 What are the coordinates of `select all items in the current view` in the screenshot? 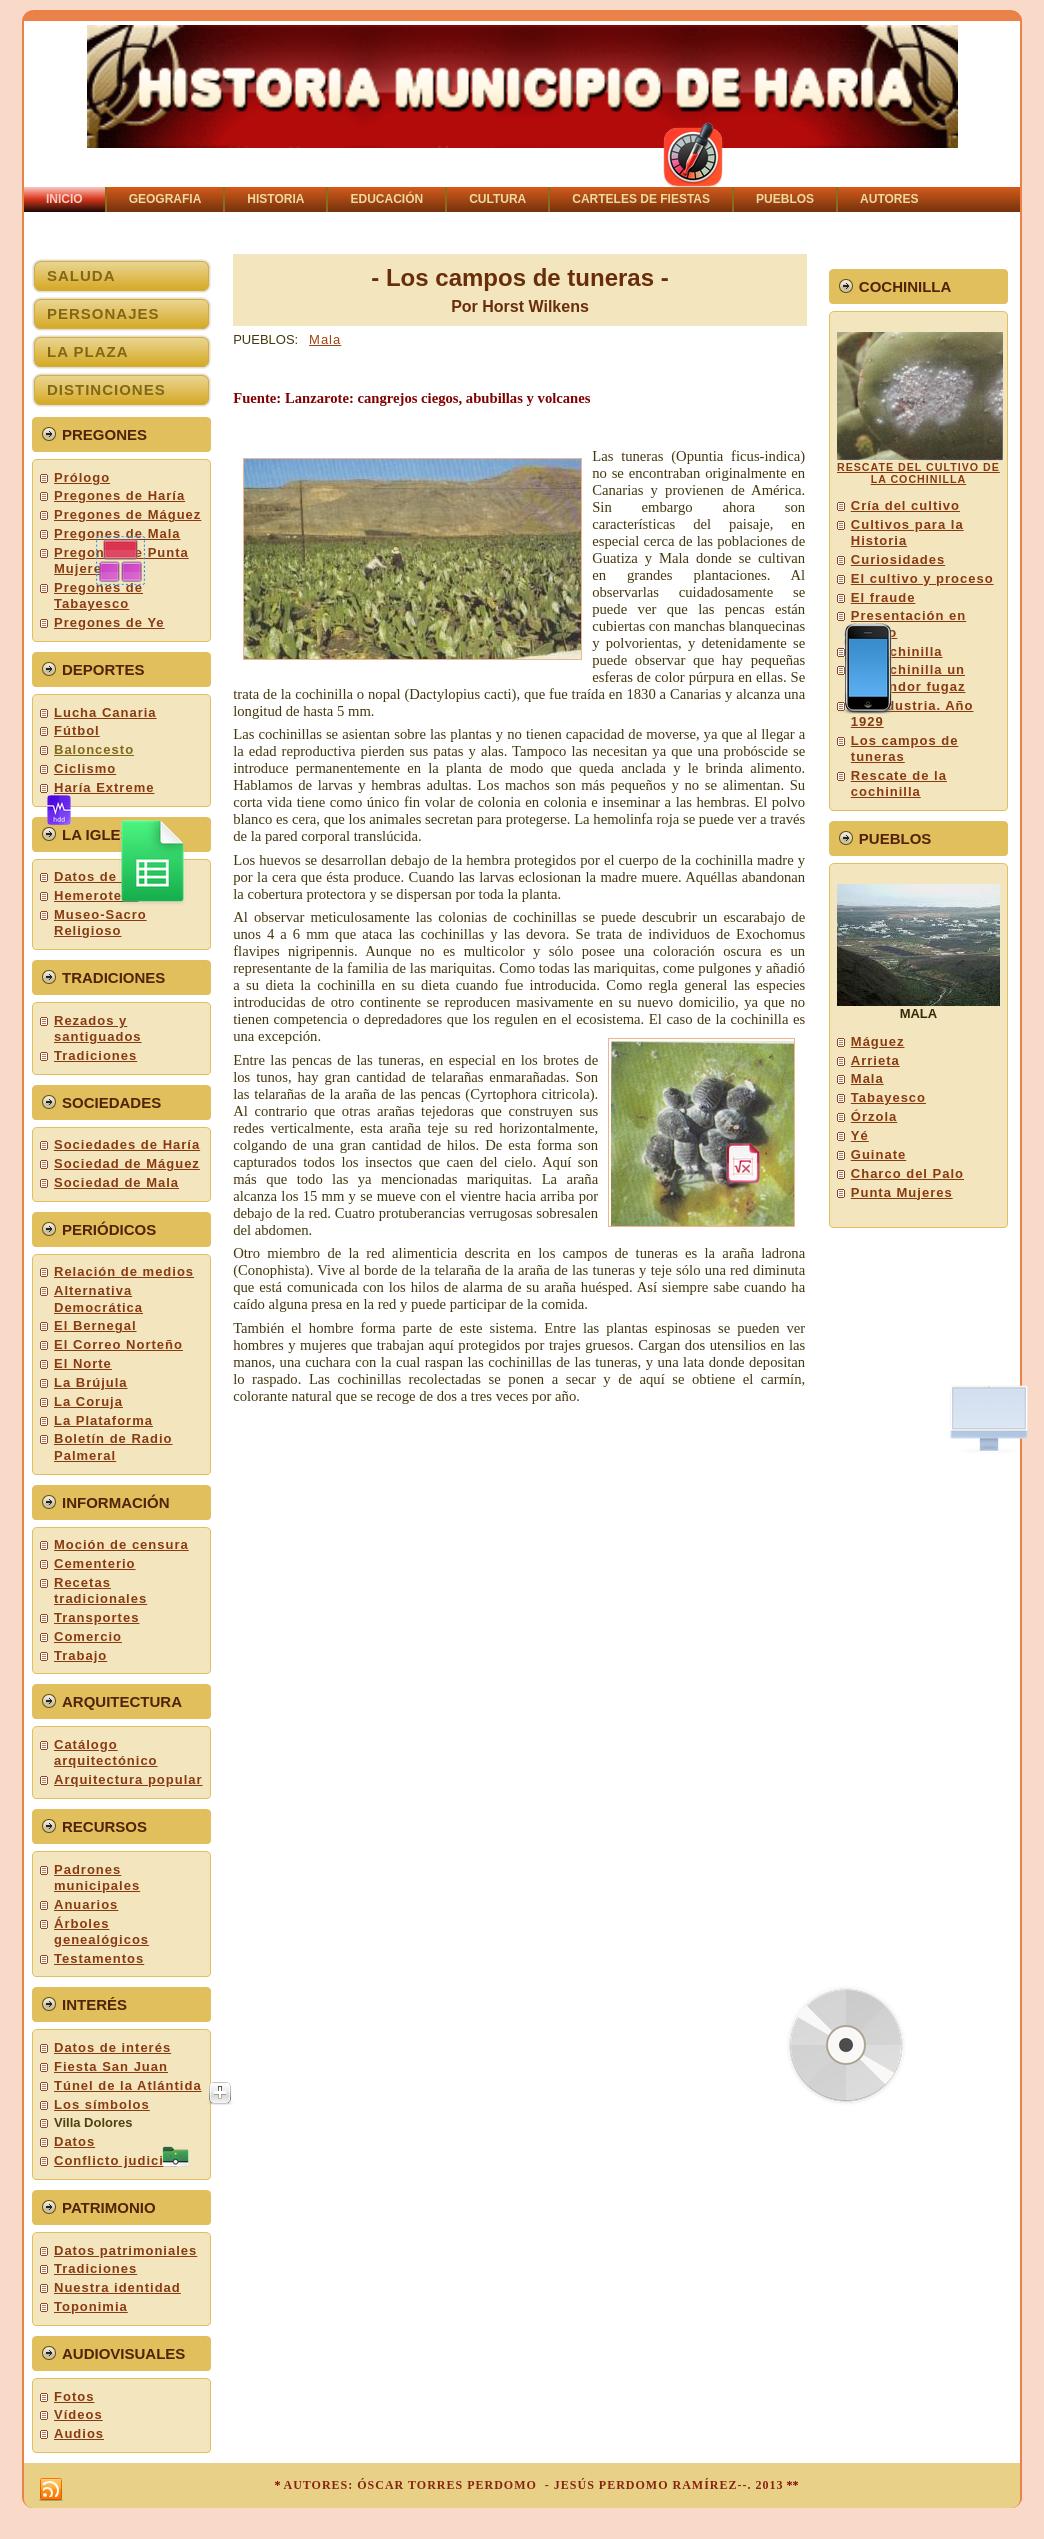 It's located at (120, 560).